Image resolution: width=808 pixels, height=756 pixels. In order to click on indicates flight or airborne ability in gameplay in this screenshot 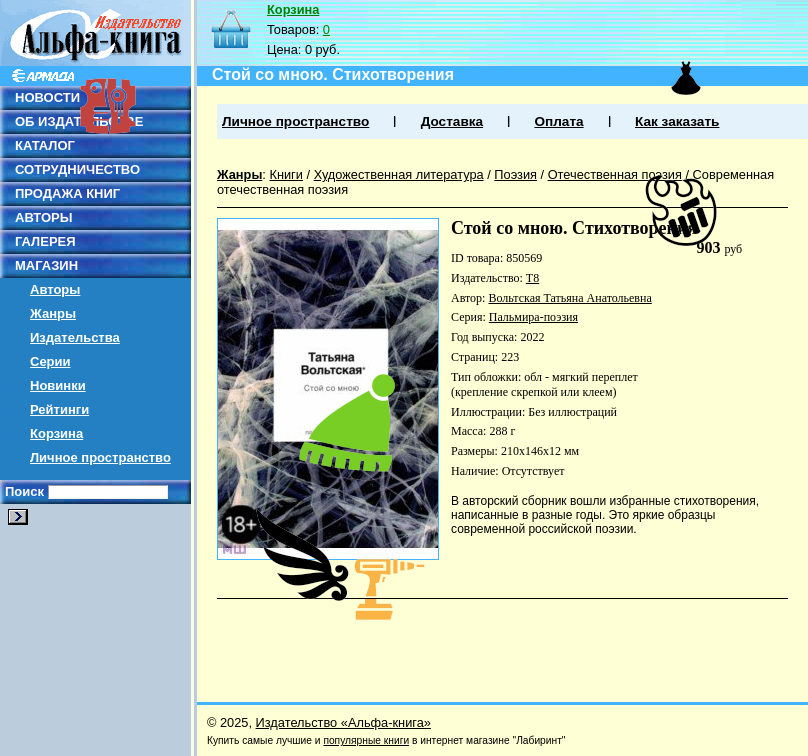, I will do `click(301, 554)`.